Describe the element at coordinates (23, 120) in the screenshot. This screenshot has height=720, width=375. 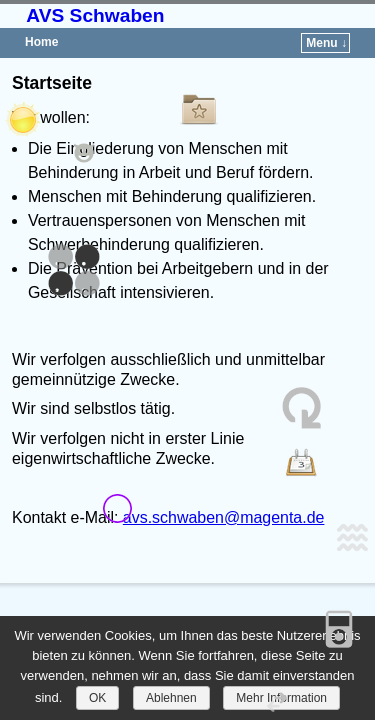
I see `indicates clear, sunny weather conditions` at that location.